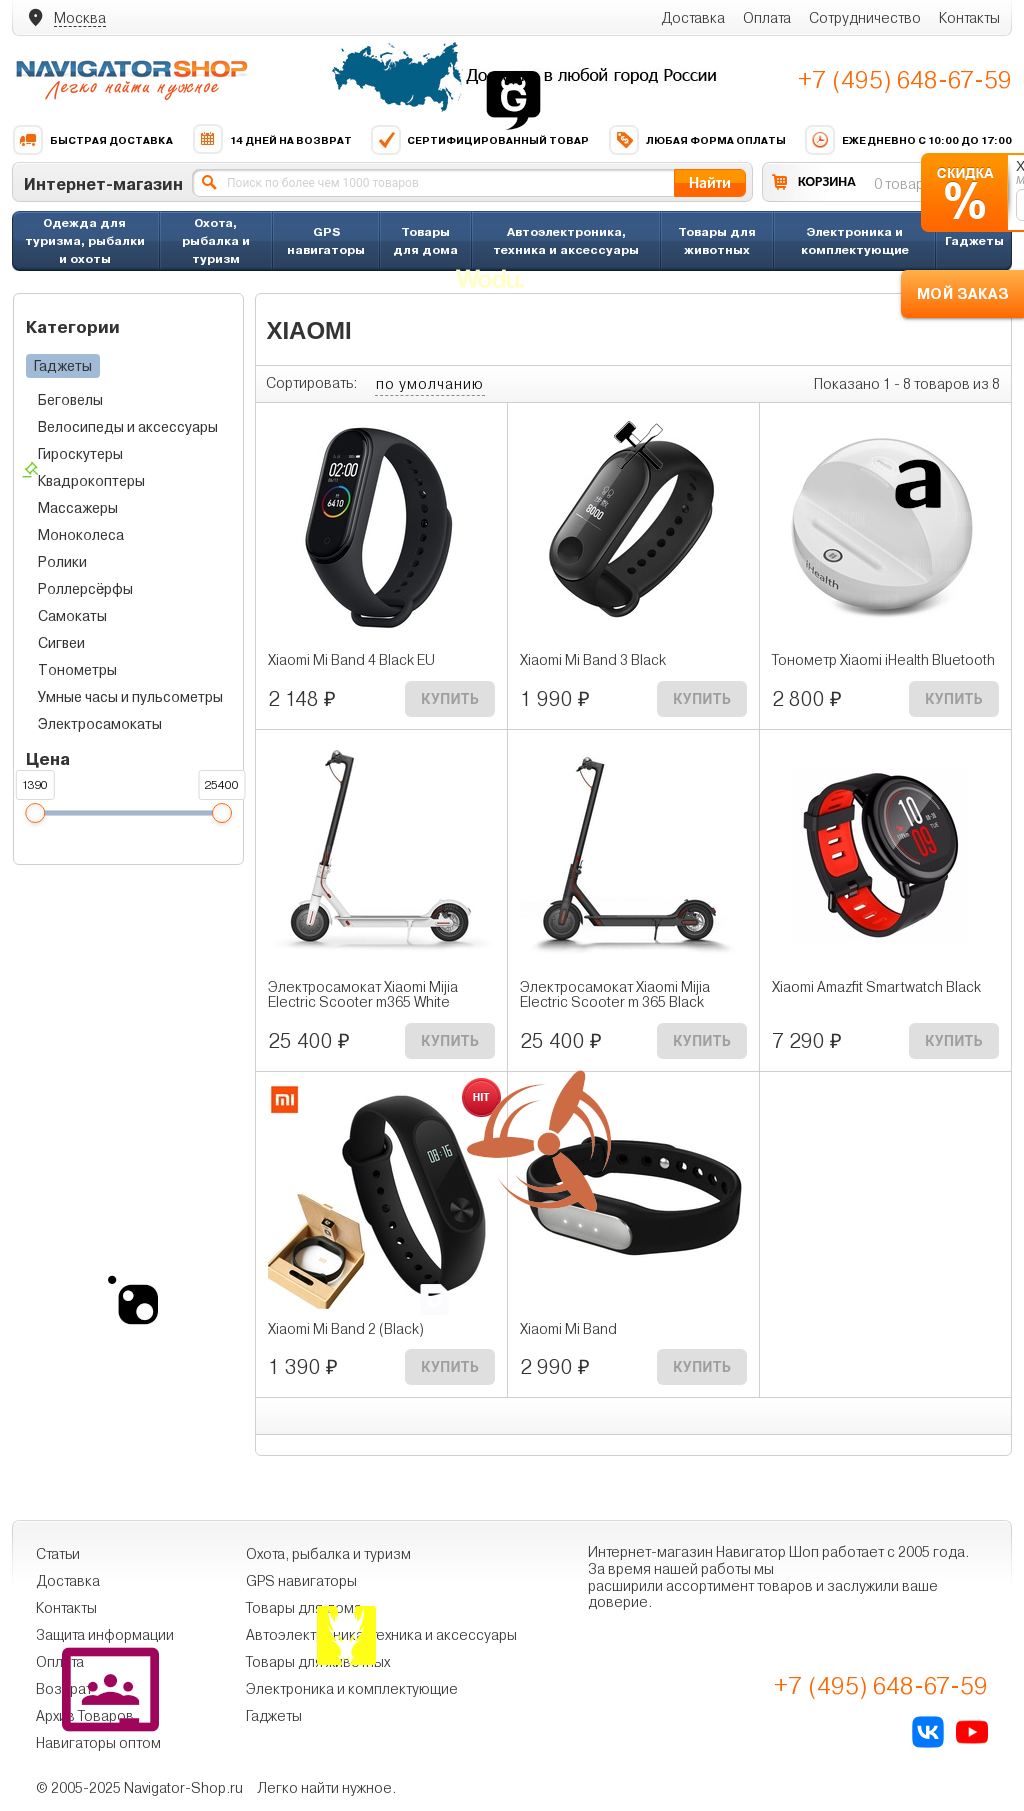 The image size is (1024, 1811). What do you see at coordinates (434, 1299) in the screenshot?
I see `access protected or secure files` at bounding box center [434, 1299].